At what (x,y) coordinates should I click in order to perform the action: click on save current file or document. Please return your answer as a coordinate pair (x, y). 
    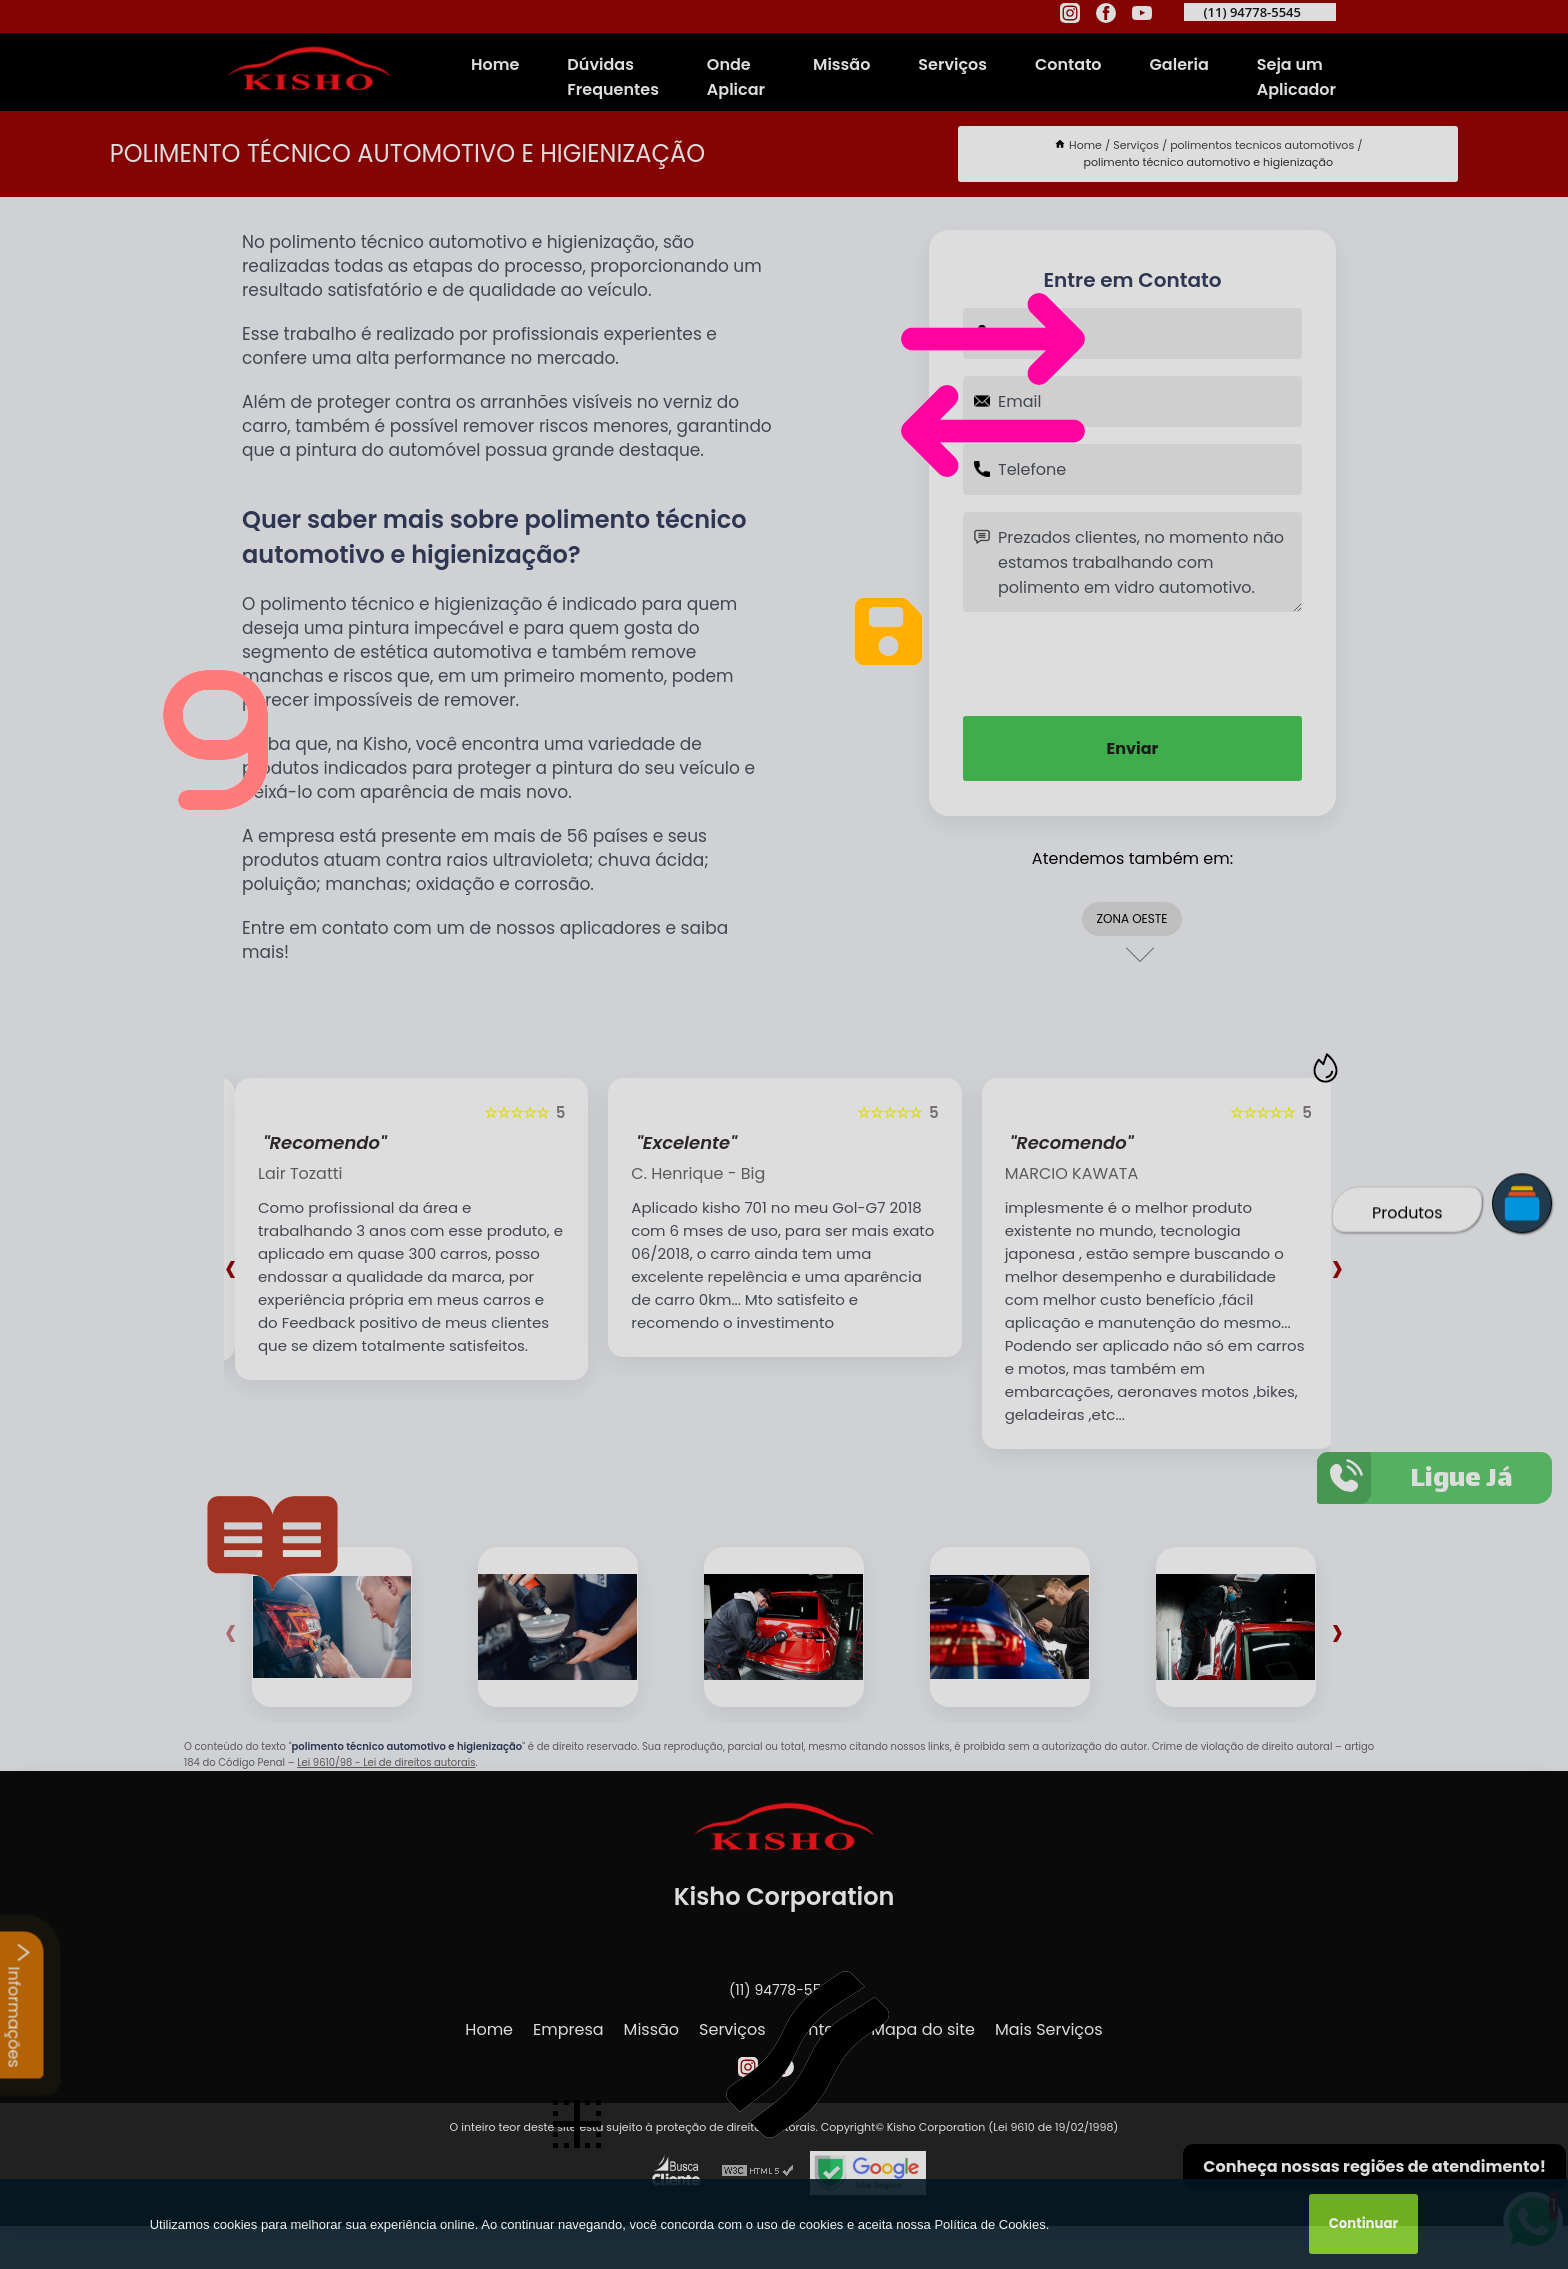
    Looking at the image, I should click on (888, 631).